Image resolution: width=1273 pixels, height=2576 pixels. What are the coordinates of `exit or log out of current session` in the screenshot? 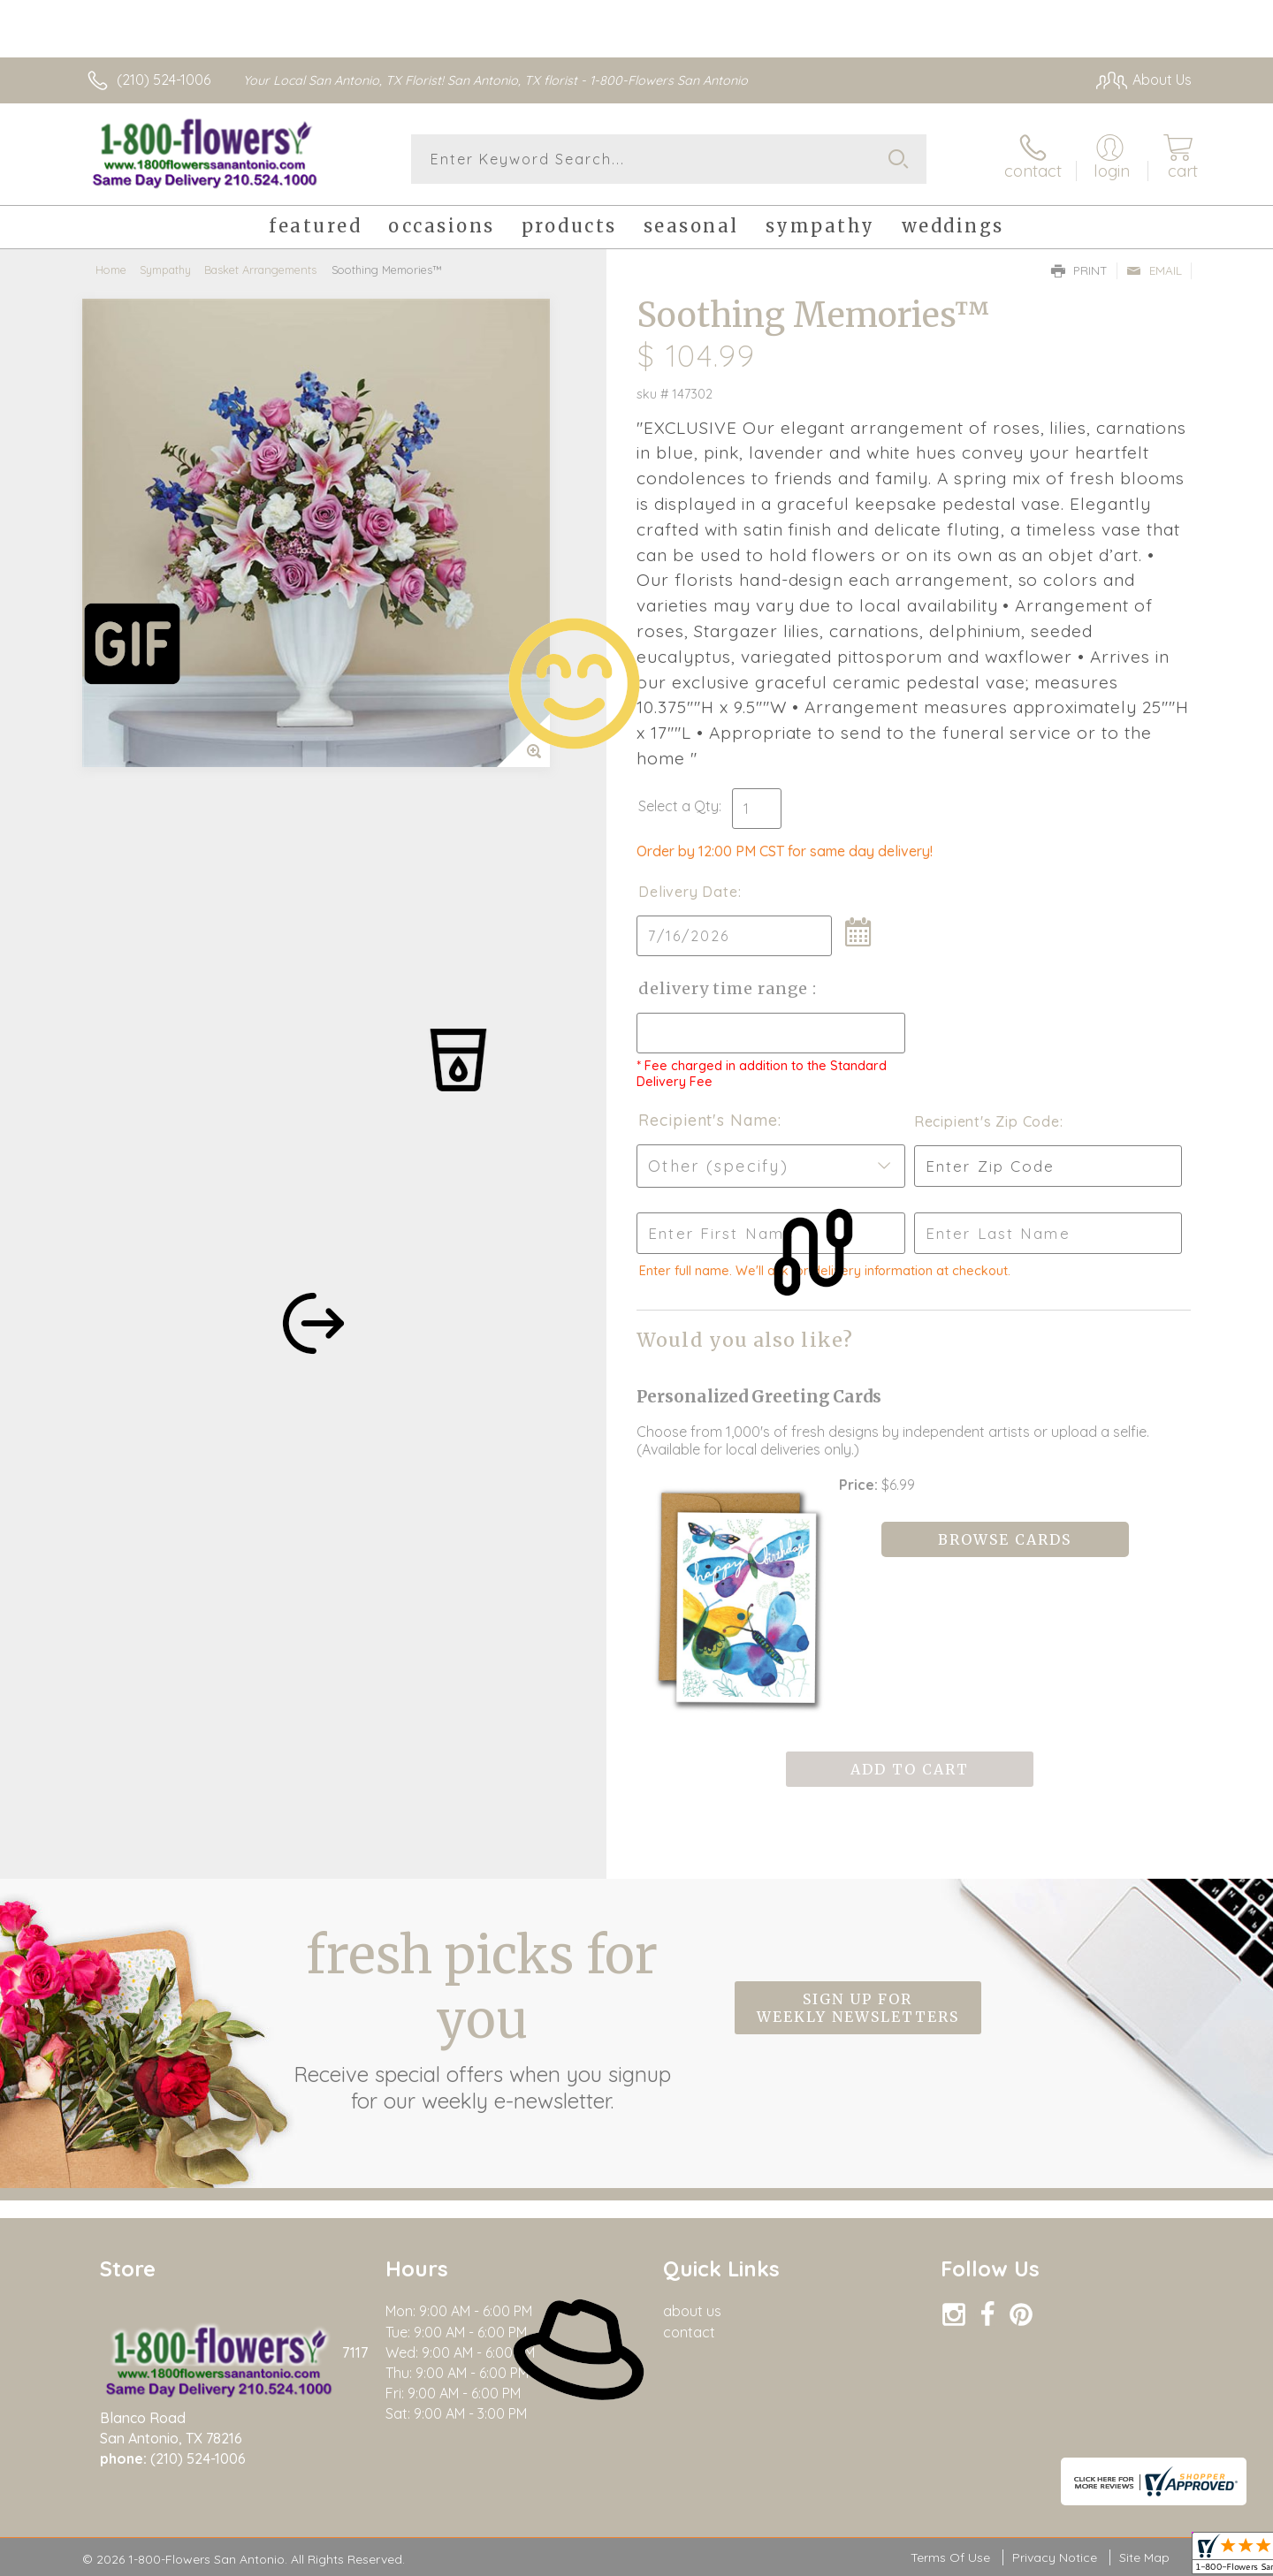 It's located at (313, 1323).